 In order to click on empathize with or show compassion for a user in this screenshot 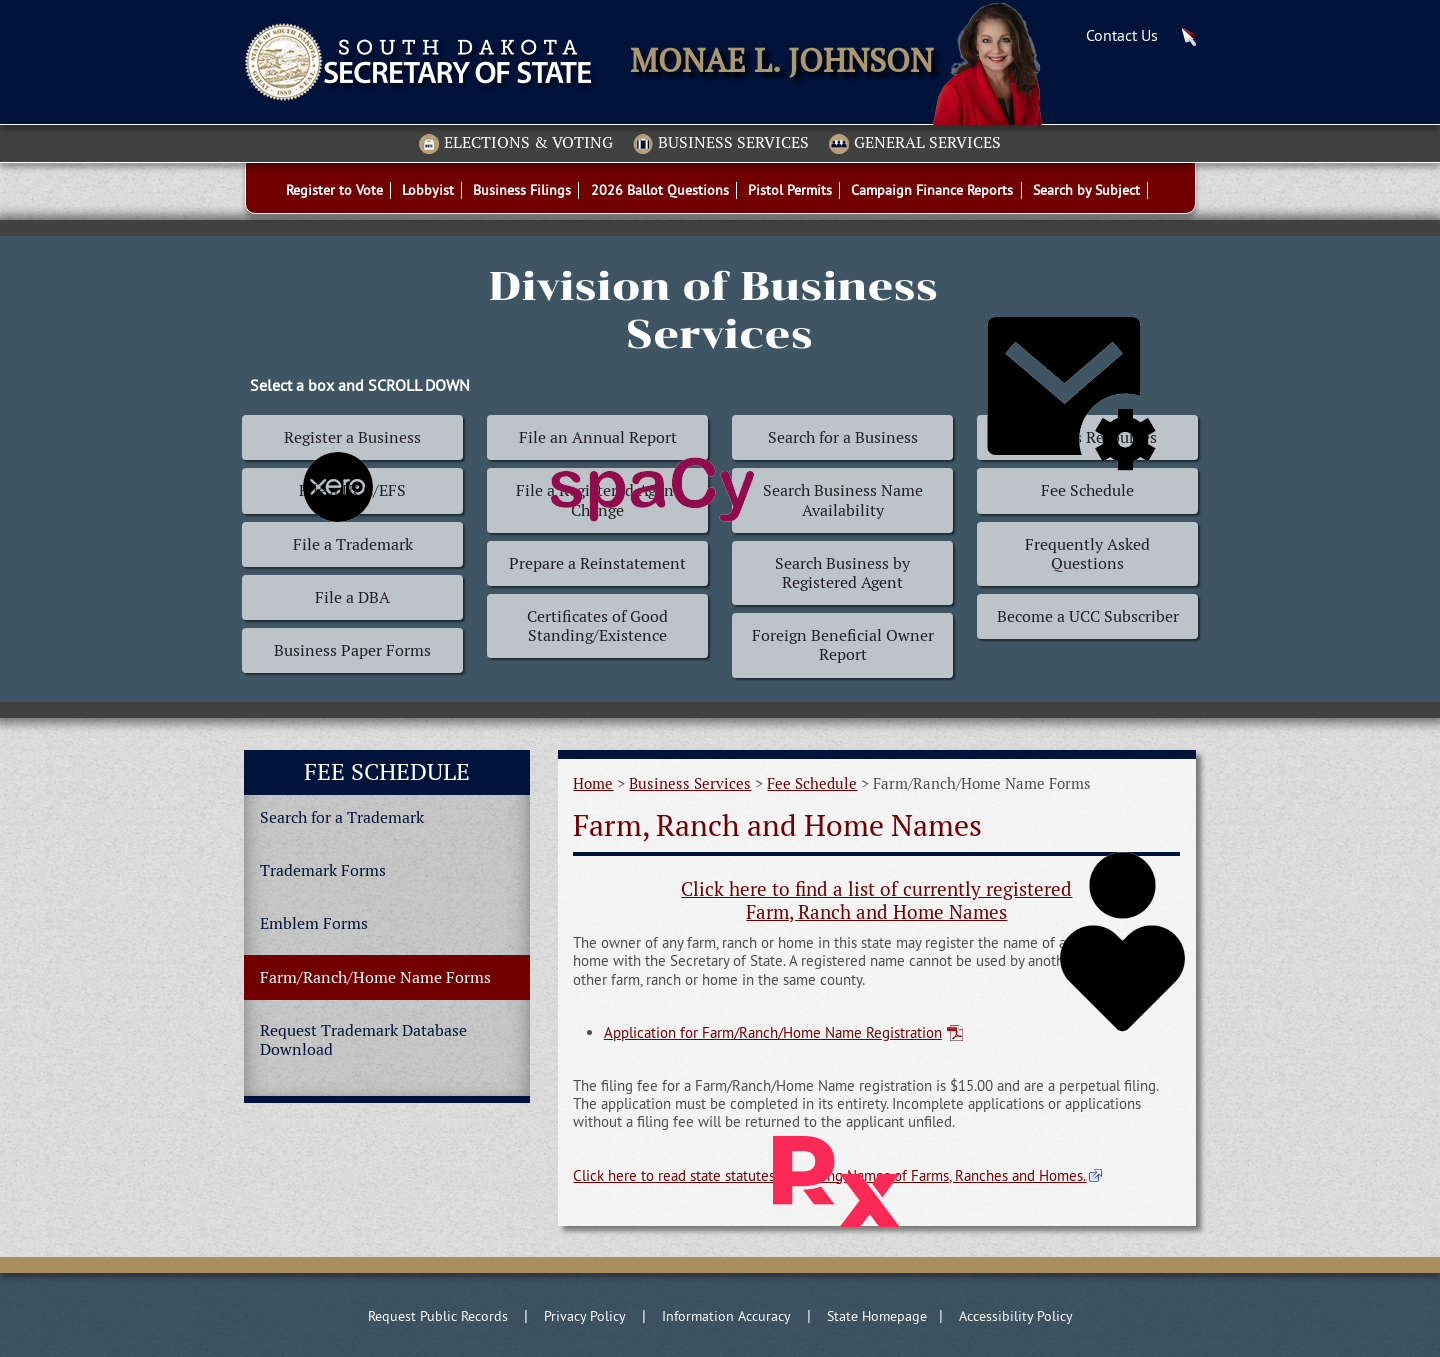, I will do `click(1122, 943)`.